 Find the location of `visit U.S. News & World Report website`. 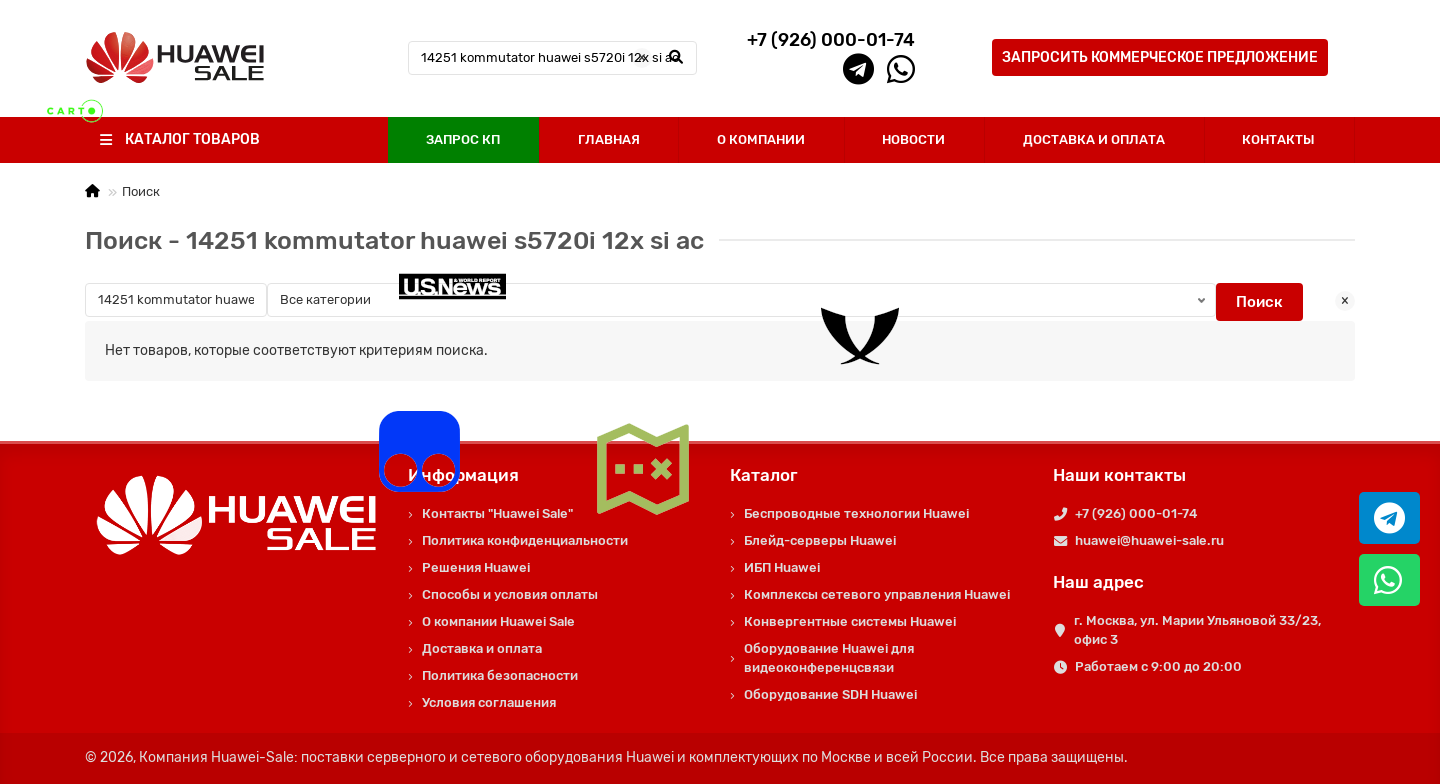

visit U.S. News & World Report website is located at coordinates (452, 286).